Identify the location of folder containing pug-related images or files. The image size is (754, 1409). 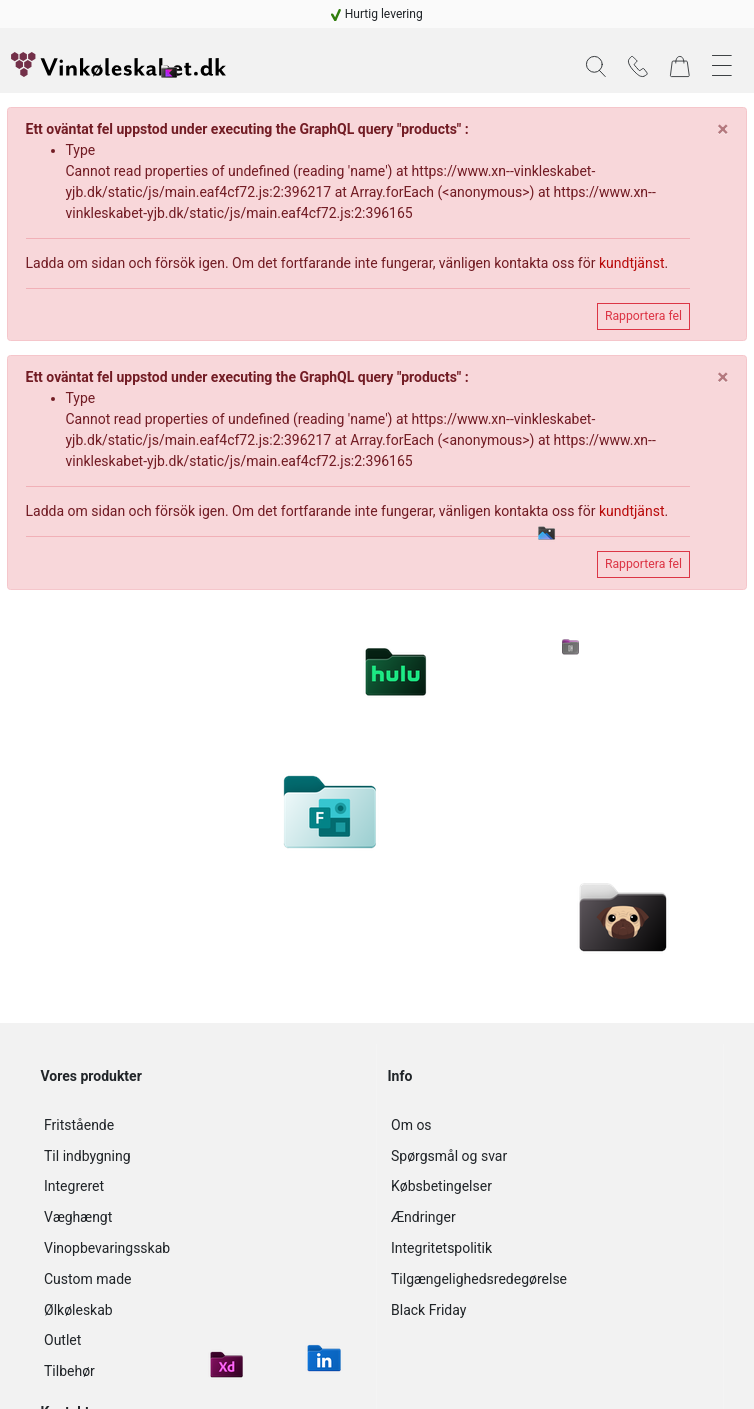
(622, 919).